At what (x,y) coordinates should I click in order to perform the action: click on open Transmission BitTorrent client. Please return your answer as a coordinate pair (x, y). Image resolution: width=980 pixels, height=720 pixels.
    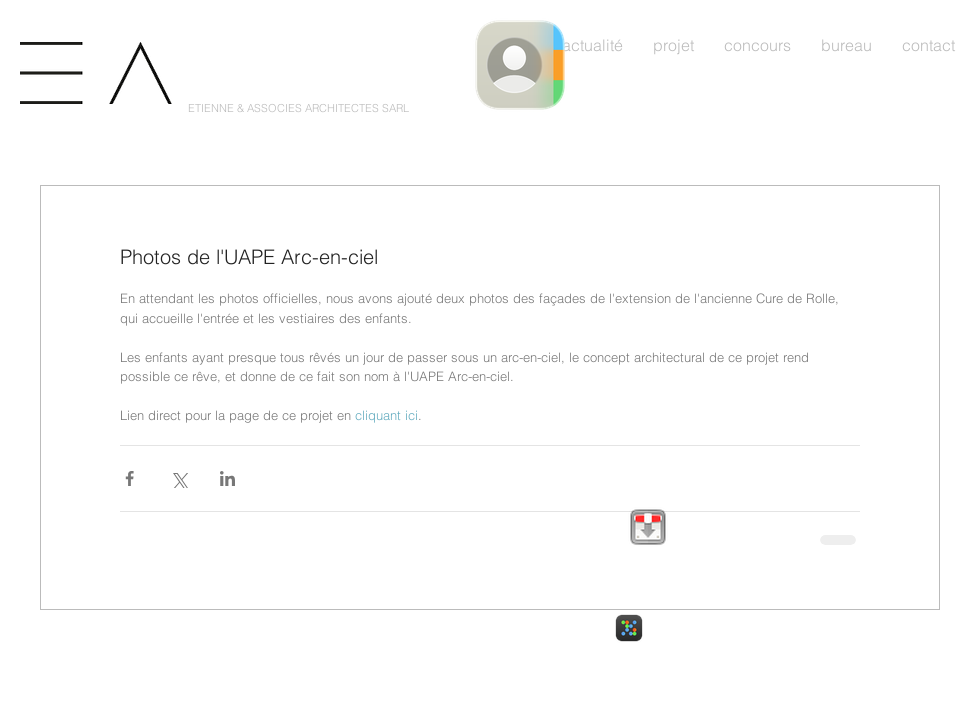
    Looking at the image, I should click on (648, 527).